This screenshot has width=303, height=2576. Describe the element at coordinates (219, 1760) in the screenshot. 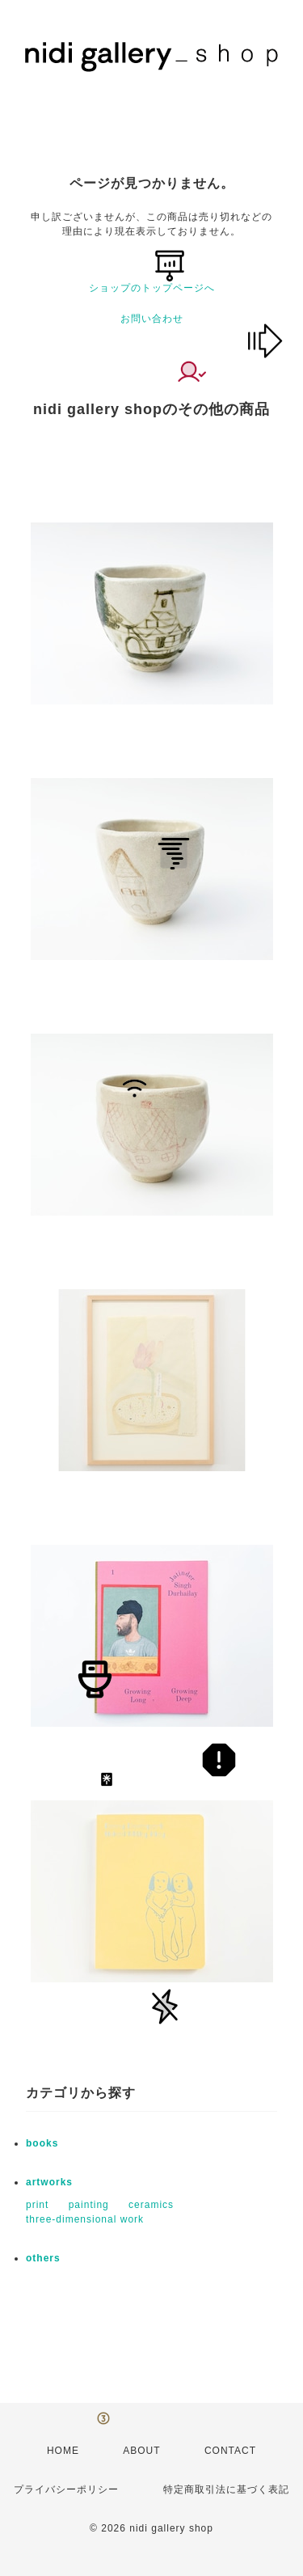

I see `indicates a critical warning or error state` at that location.